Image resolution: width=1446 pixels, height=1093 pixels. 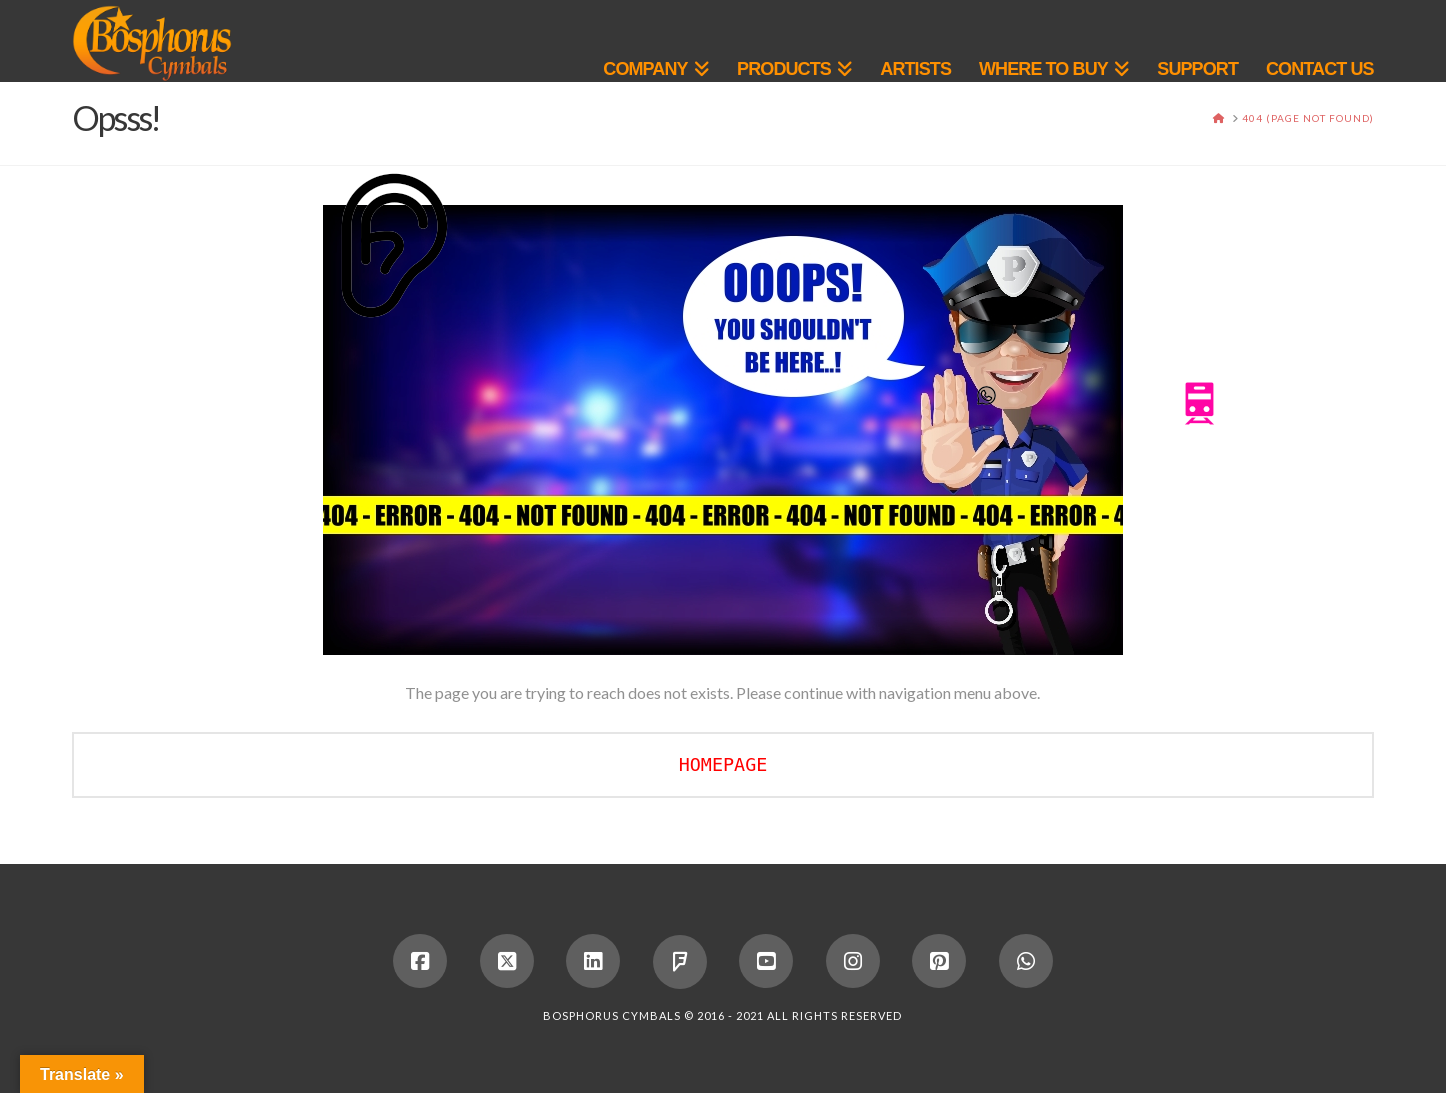 What do you see at coordinates (394, 245) in the screenshot?
I see `accessibility settings for hearing features` at bounding box center [394, 245].